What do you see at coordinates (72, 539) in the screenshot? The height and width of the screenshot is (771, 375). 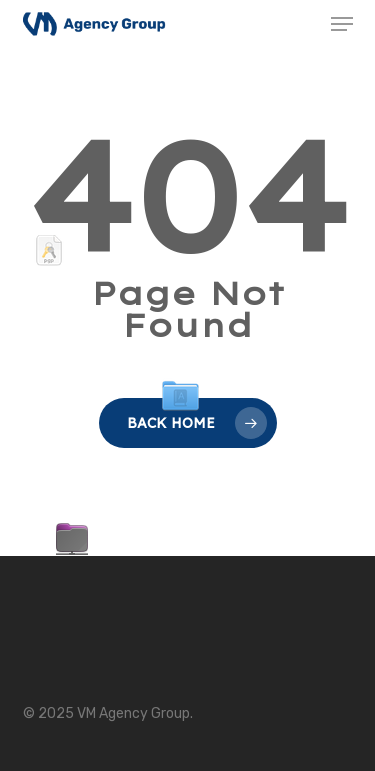 I see `access remote or network folder` at bounding box center [72, 539].